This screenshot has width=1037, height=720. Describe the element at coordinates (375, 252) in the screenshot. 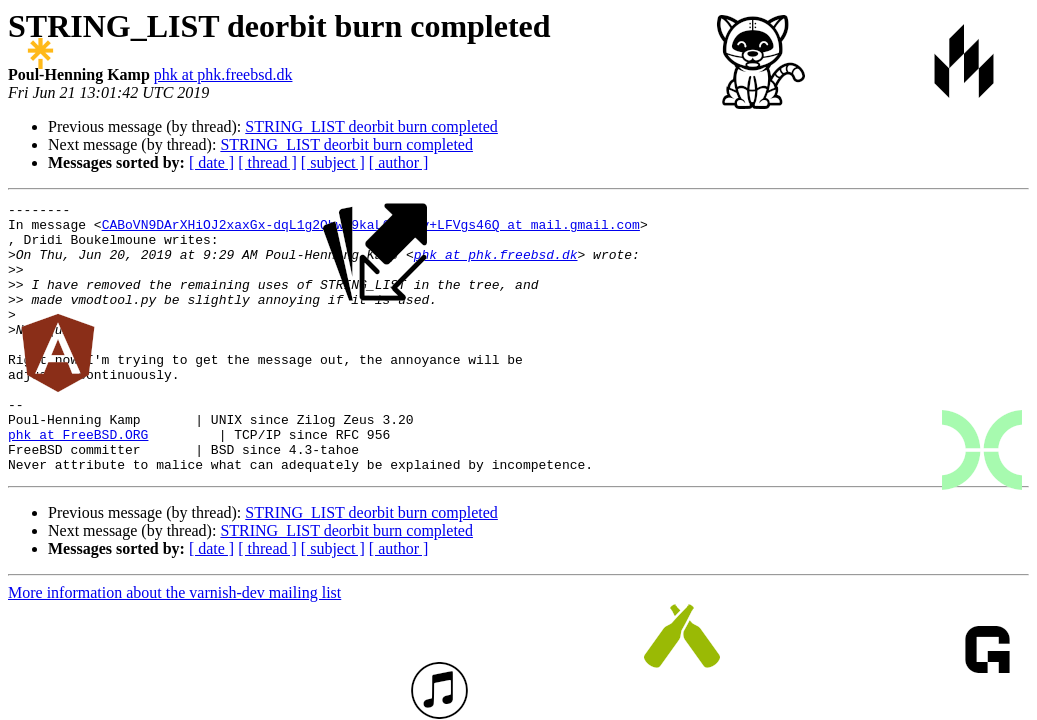

I see `visit cardmarket trading card marketplace` at that location.